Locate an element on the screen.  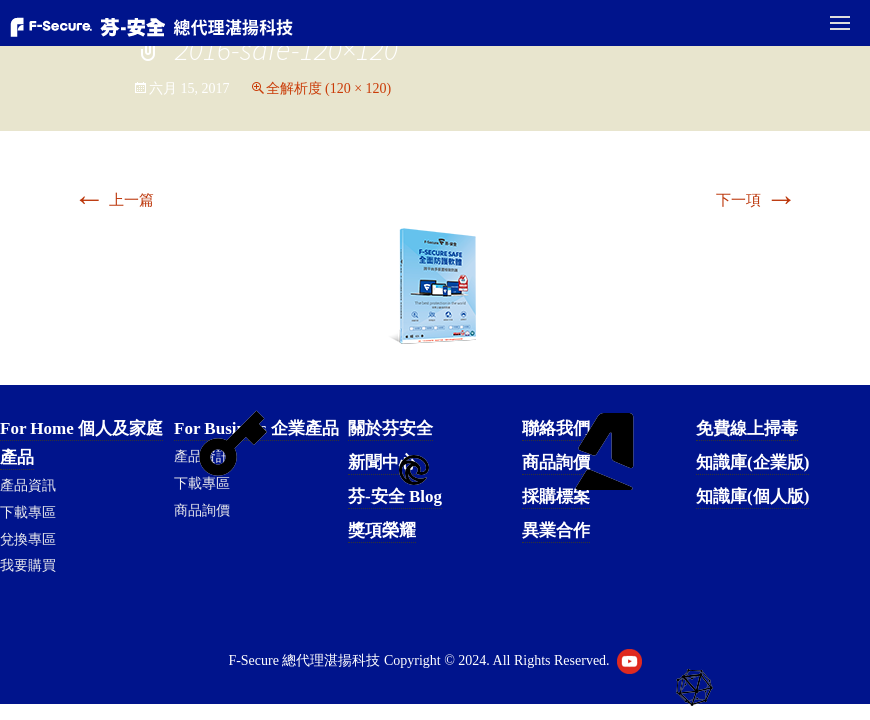
open SageMath mathematical software is located at coordinates (694, 687).